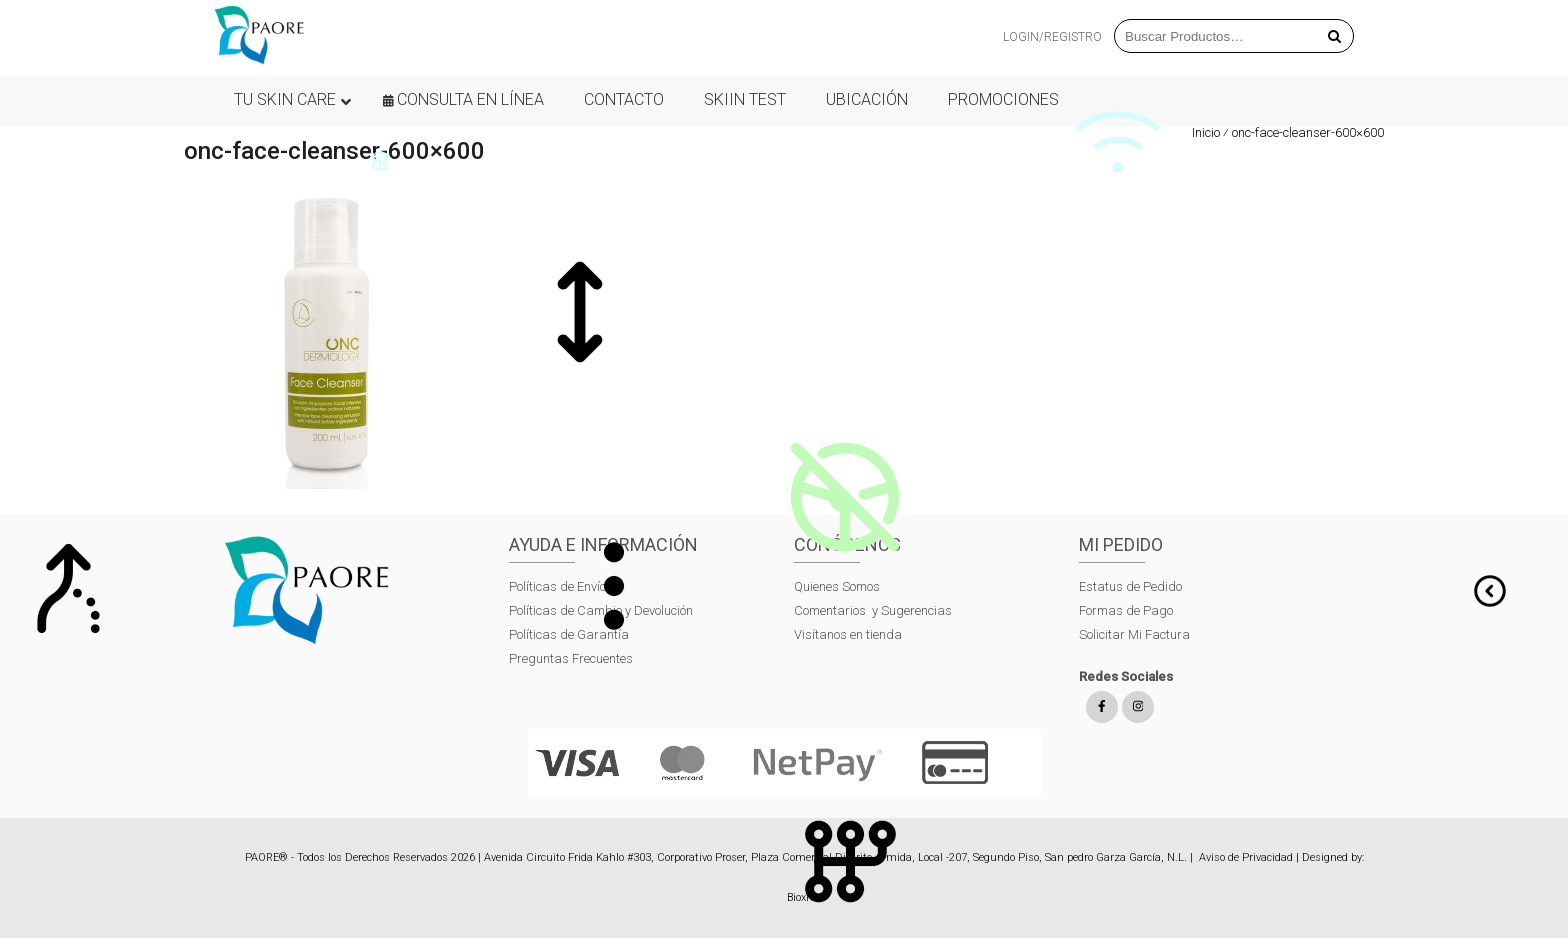  What do you see at coordinates (68, 588) in the screenshot?
I see `merge content from right into main branch` at bounding box center [68, 588].